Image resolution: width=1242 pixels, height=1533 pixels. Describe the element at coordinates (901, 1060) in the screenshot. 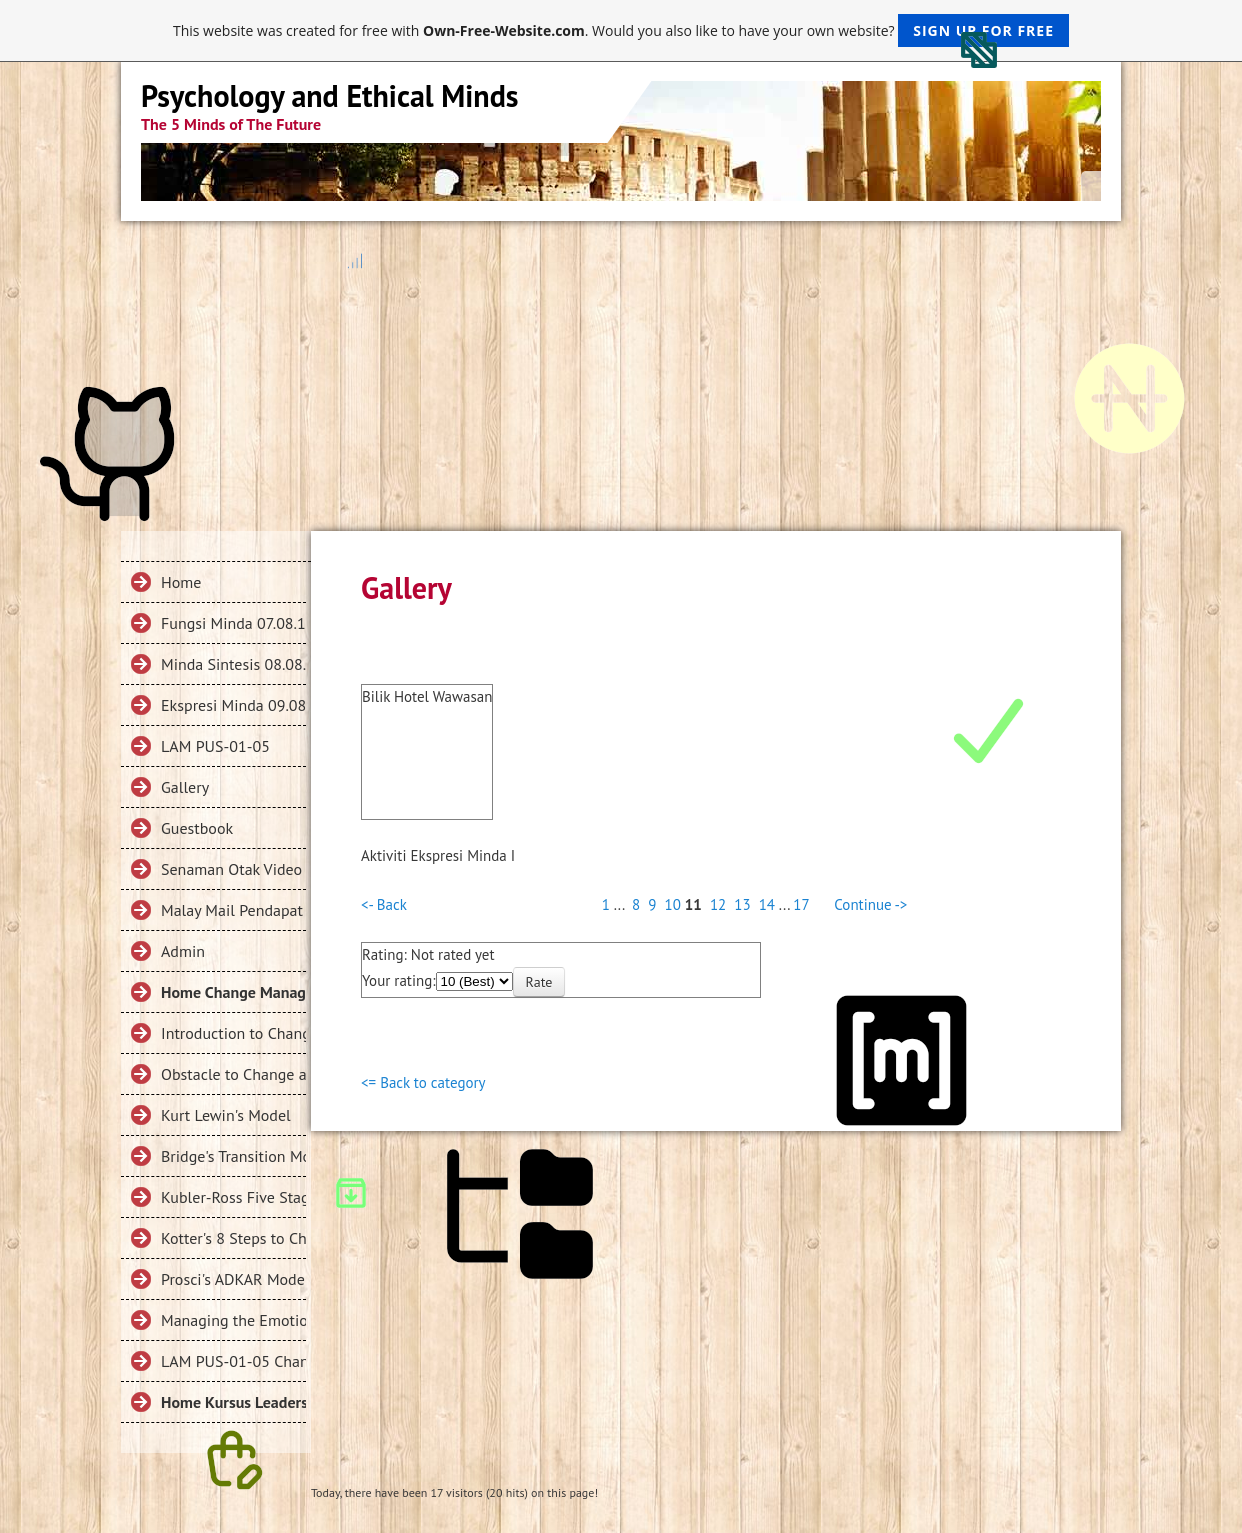

I see `open matrix messaging app` at that location.